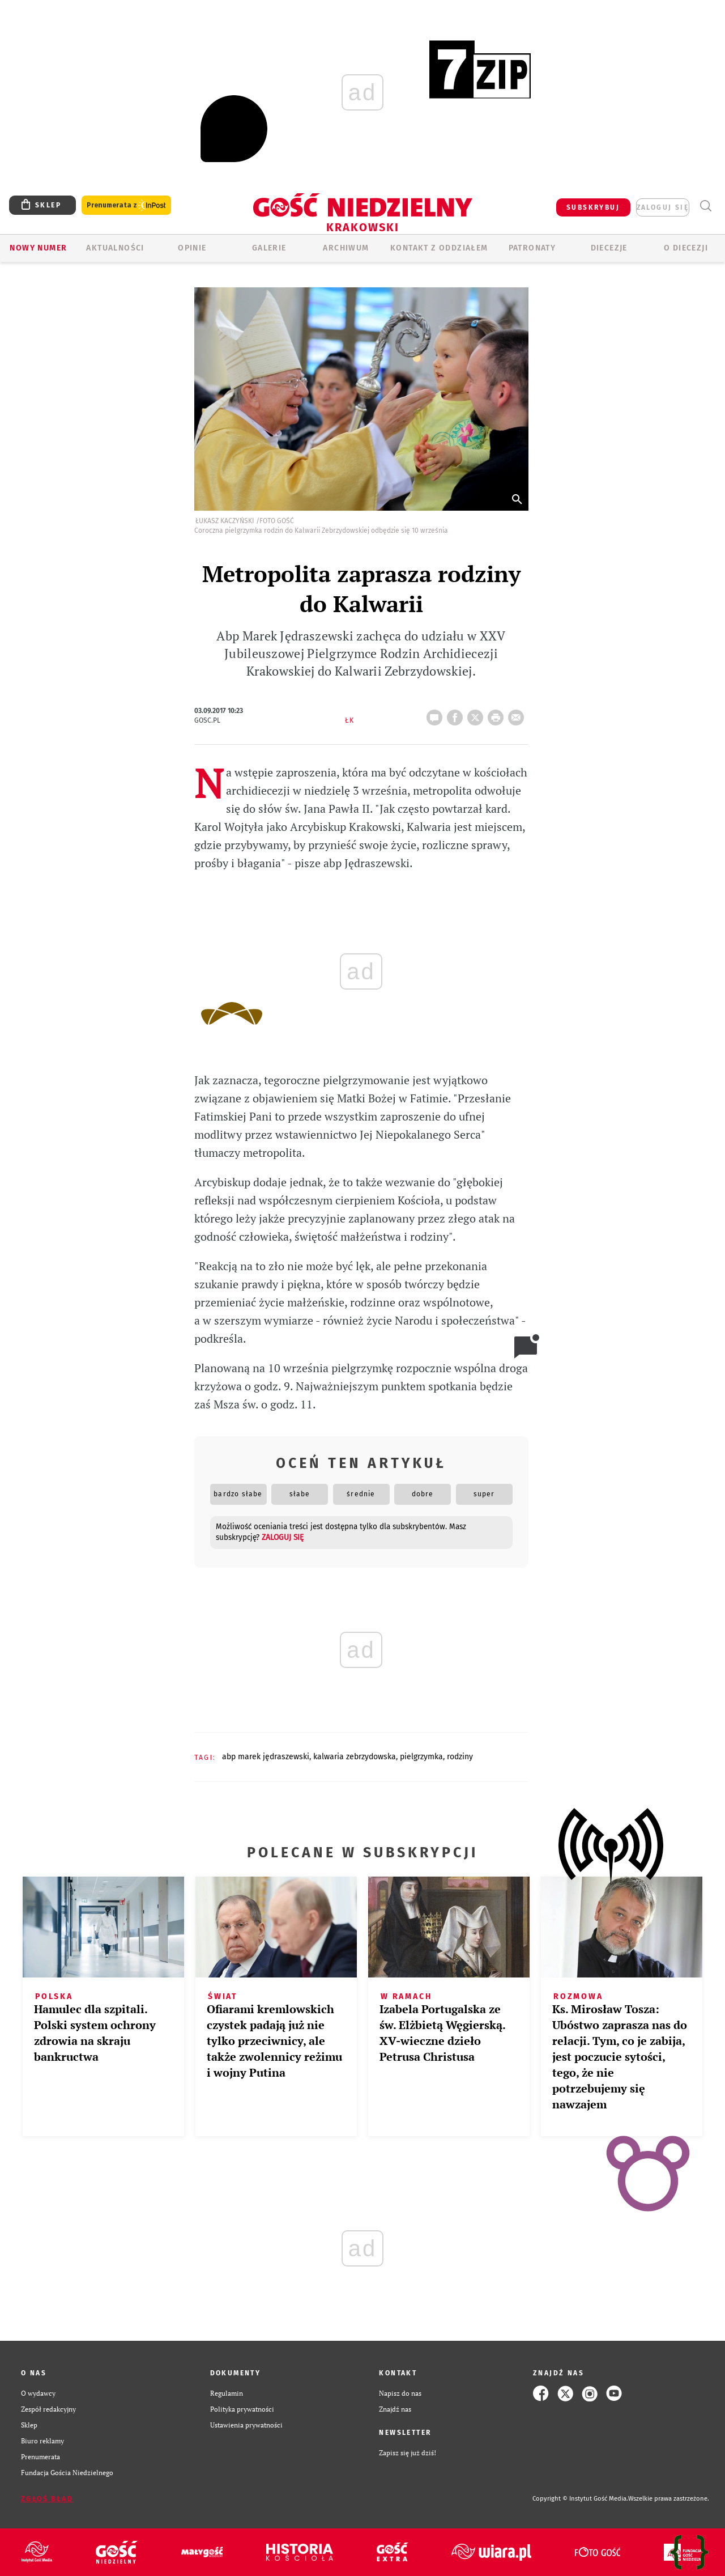  Describe the element at coordinates (611, 1848) in the screenshot. I see `eclipse mosquitto MQTT broker logo` at that location.